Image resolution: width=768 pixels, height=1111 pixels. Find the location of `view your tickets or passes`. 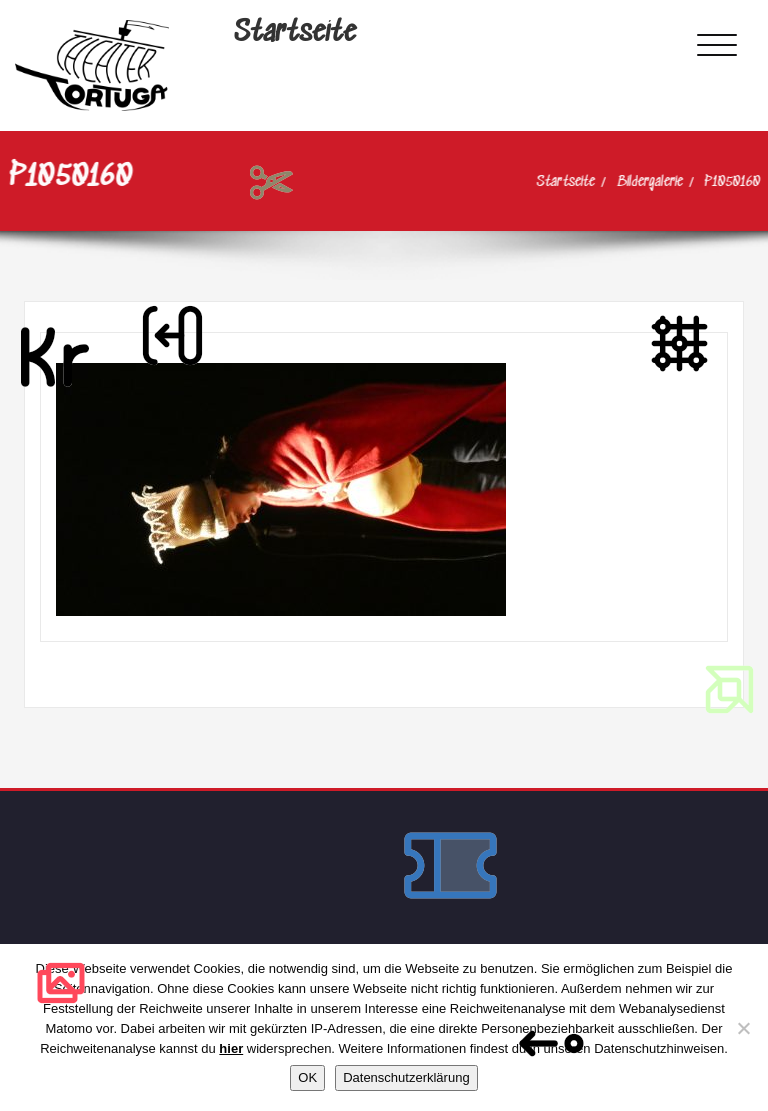

view your tickets or passes is located at coordinates (450, 865).